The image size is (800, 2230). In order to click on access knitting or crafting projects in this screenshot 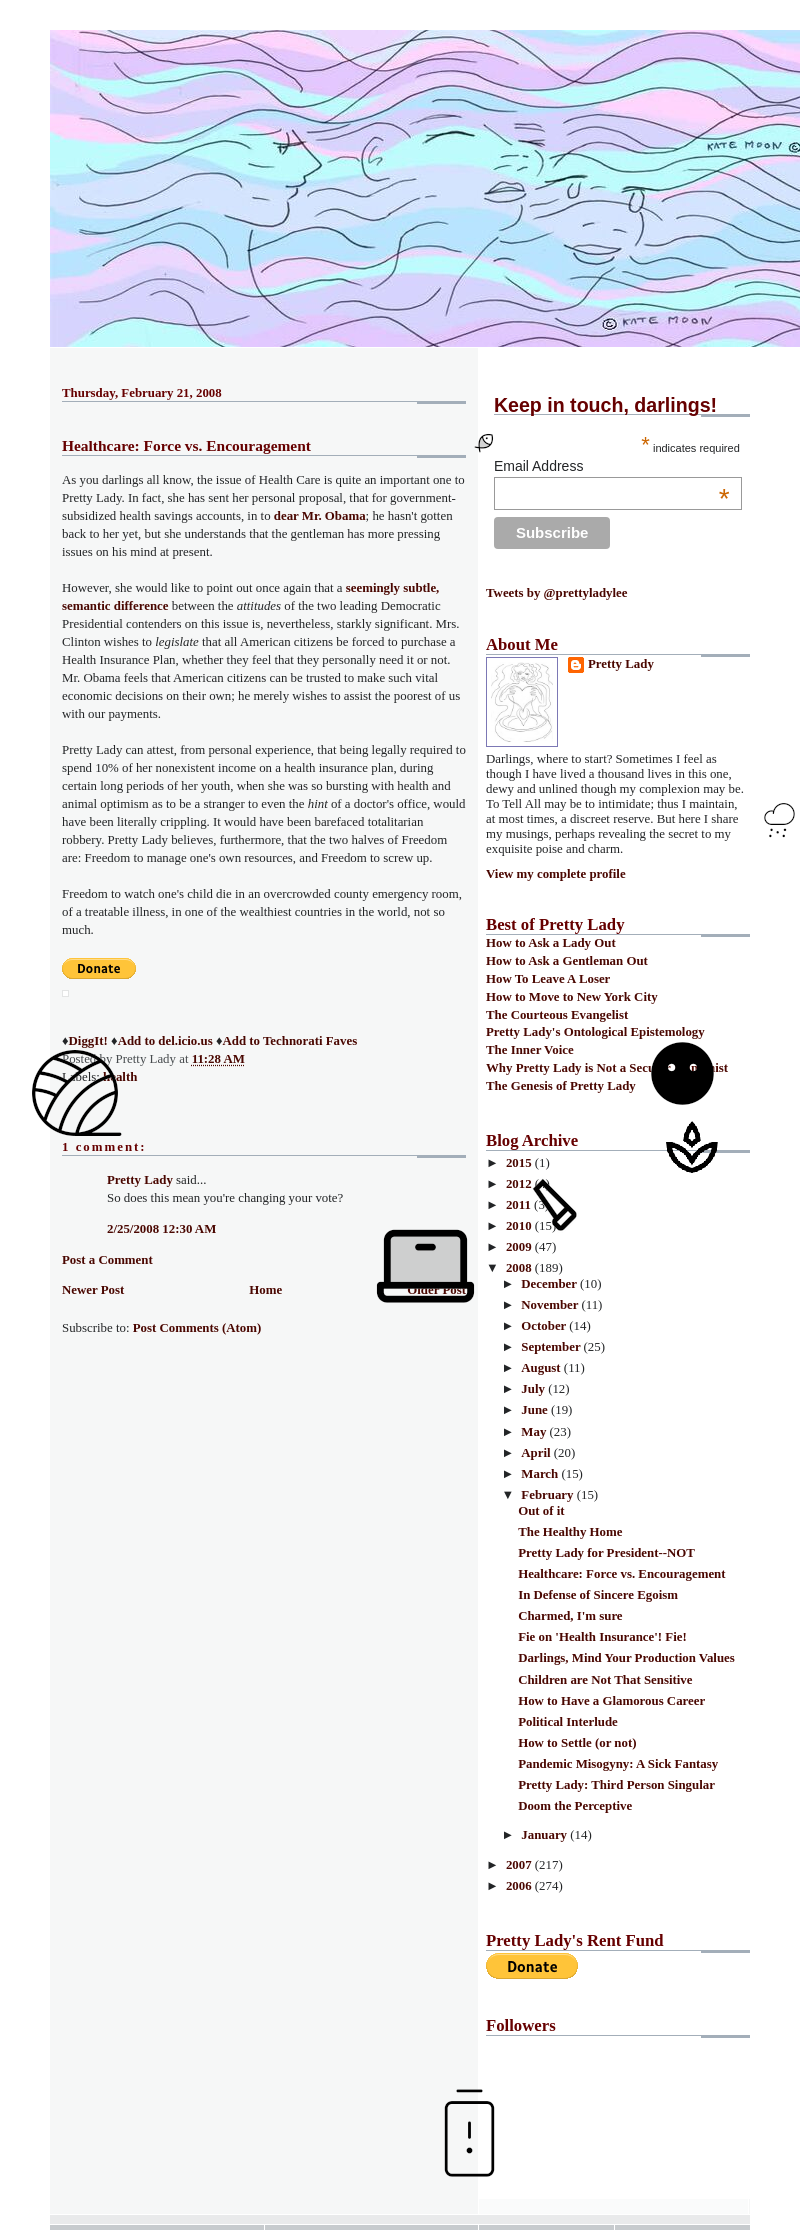, I will do `click(75, 1093)`.